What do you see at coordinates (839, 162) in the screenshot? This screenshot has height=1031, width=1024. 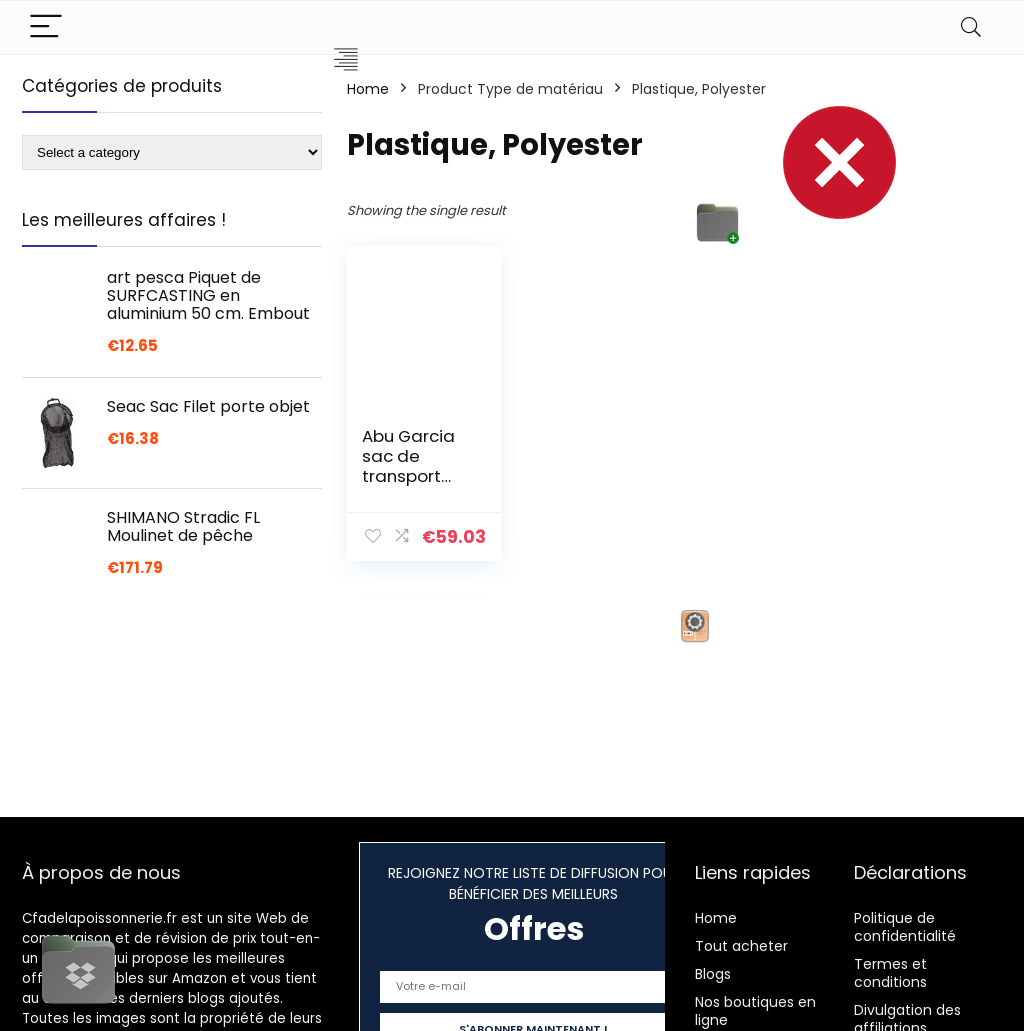 I see `close the current dialog or window` at bounding box center [839, 162].